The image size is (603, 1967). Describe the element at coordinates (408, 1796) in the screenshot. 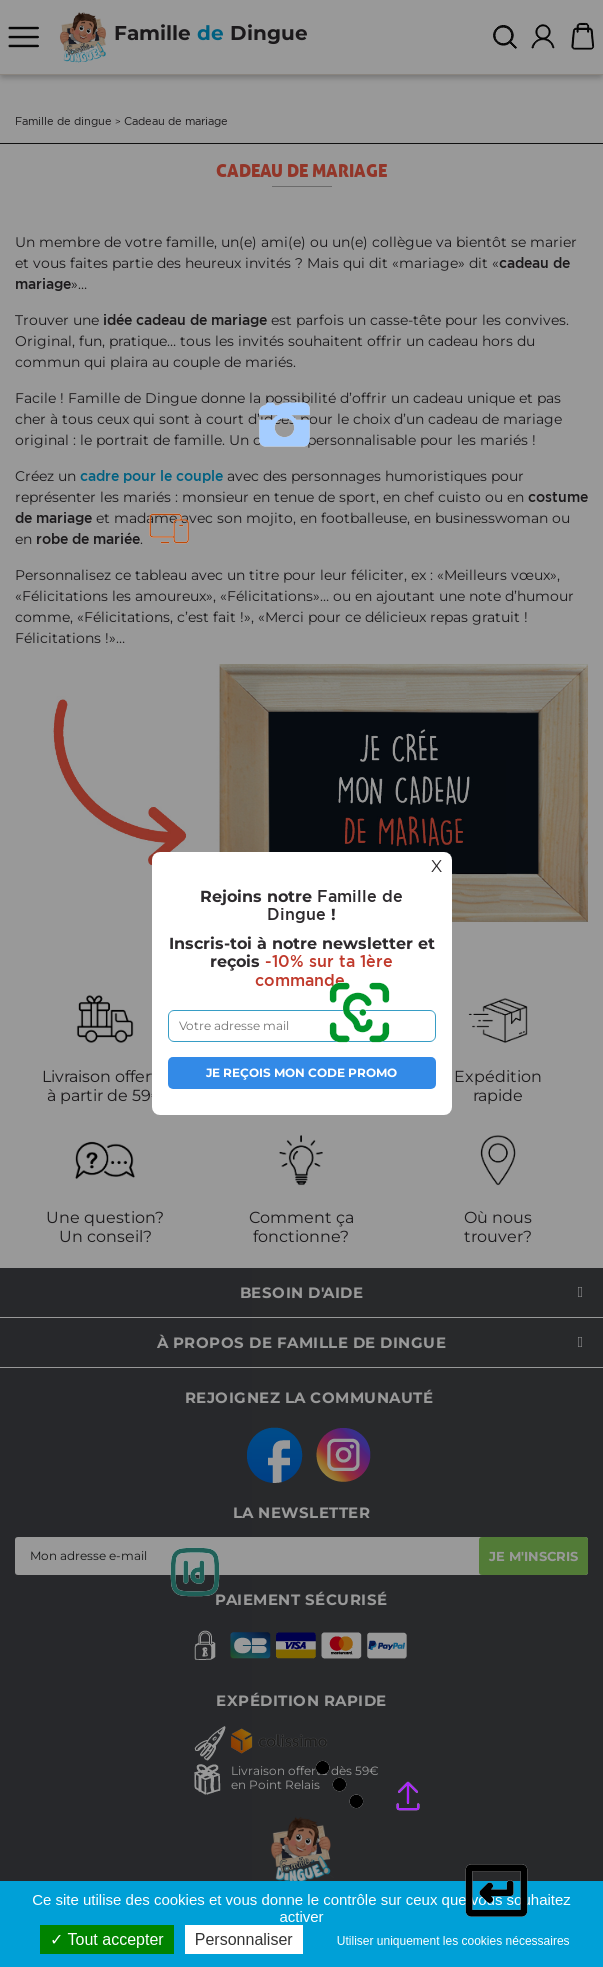

I see `upload a file or document` at that location.